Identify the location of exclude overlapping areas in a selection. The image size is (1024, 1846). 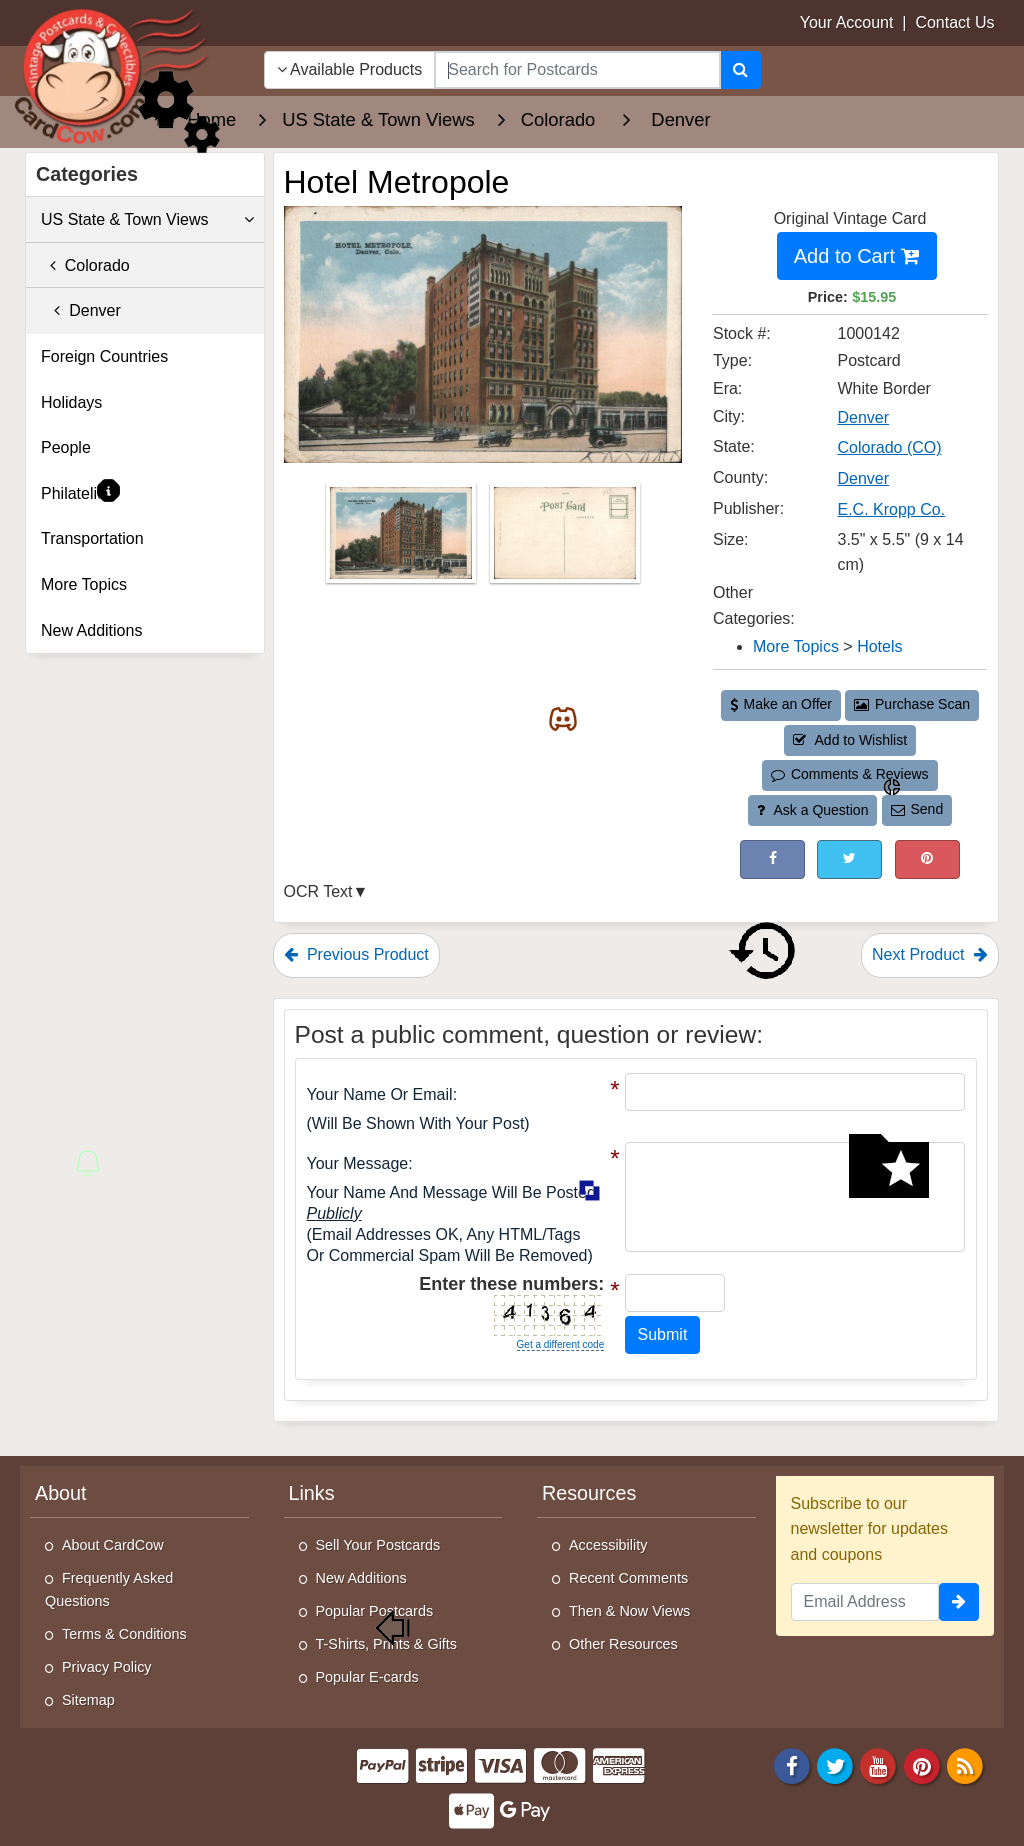
(589, 1190).